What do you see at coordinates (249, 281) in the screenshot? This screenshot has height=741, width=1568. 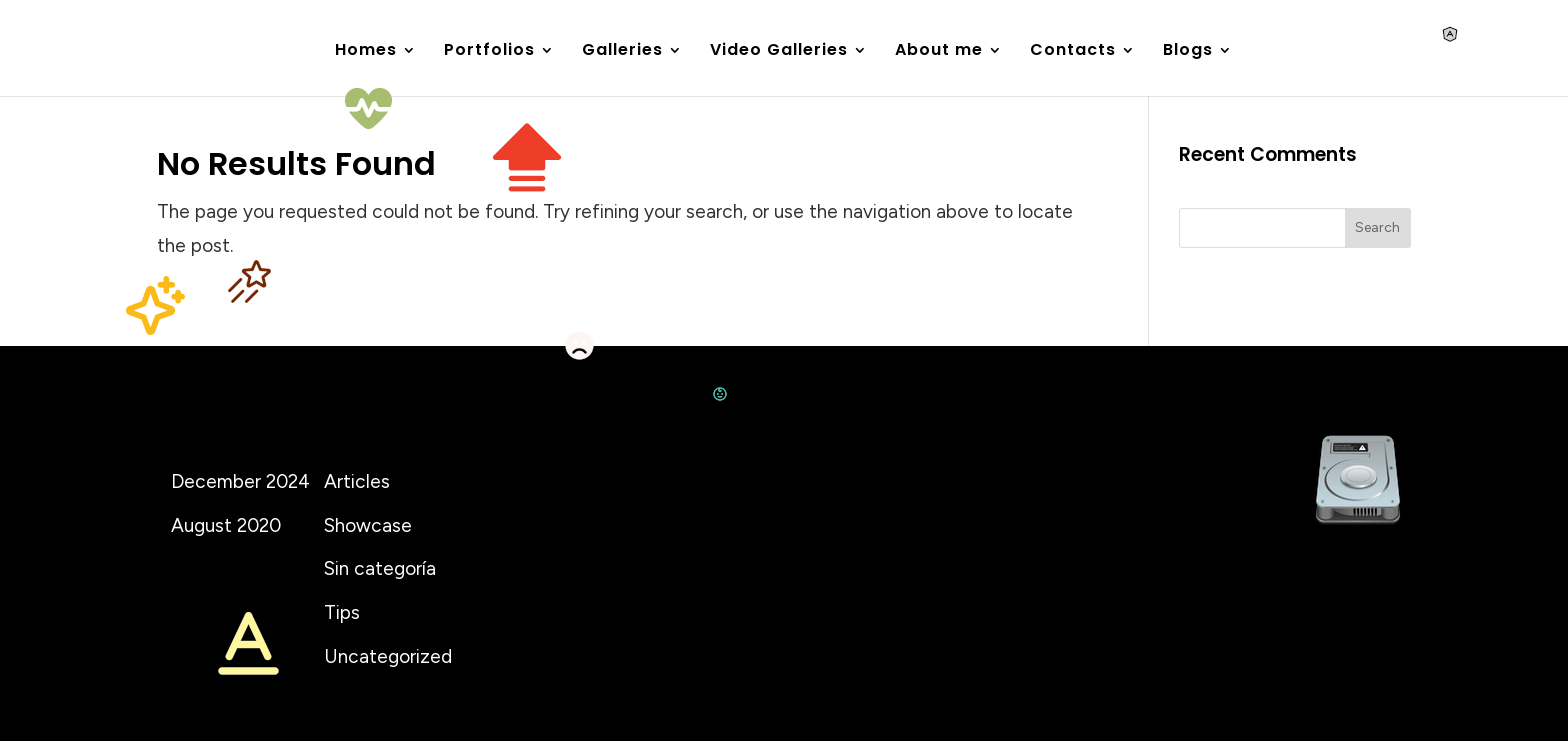 I see `add to favorites or wishlist` at bounding box center [249, 281].